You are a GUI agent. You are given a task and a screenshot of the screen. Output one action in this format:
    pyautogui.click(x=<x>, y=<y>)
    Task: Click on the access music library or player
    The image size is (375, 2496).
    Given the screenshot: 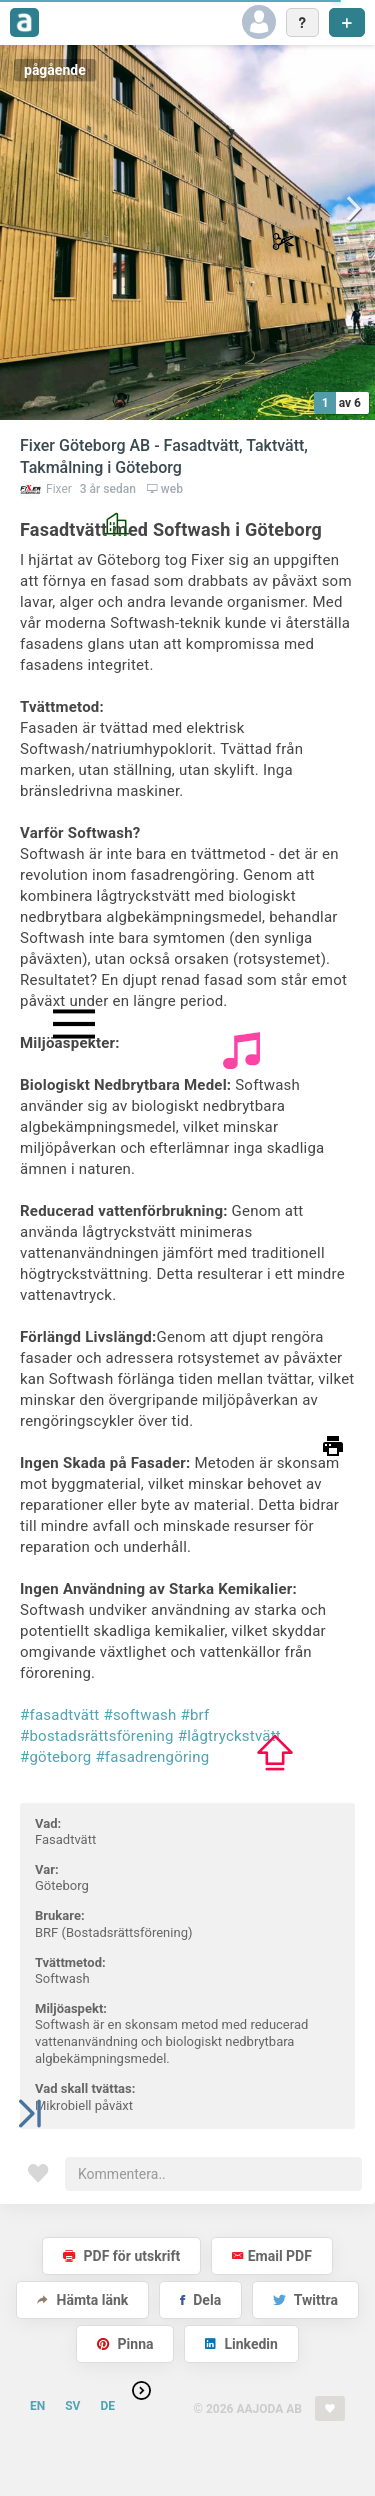 What is the action you would take?
    pyautogui.click(x=241, y=1050)
    